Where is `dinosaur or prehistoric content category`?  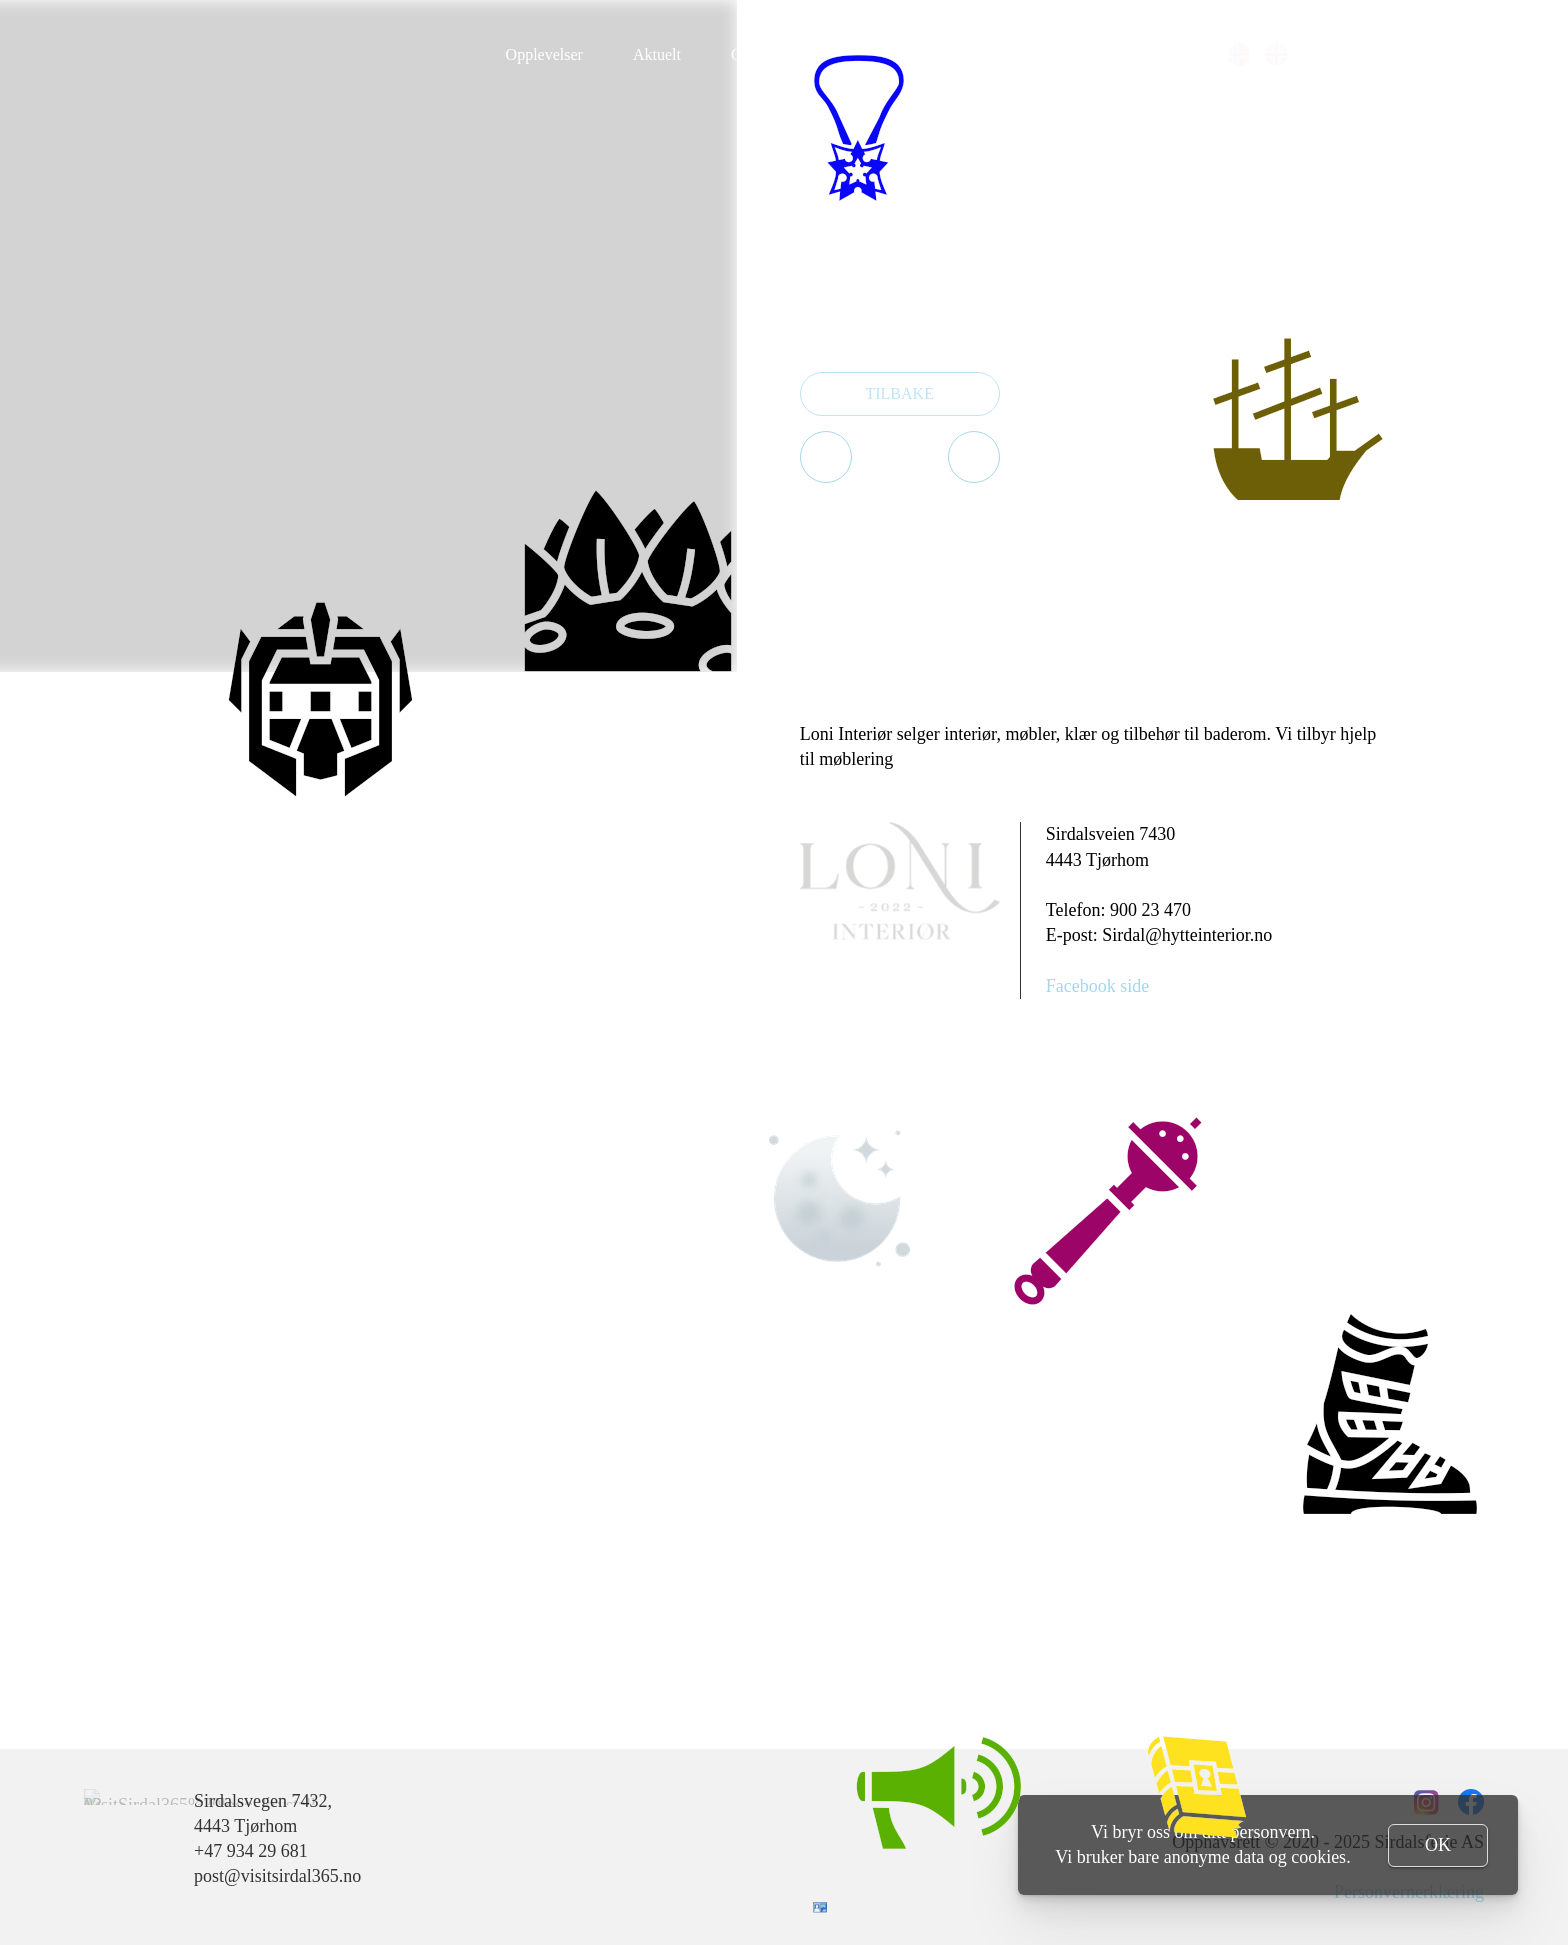 dinosaur or prehistoric content category is located at coordinates (628, 568).